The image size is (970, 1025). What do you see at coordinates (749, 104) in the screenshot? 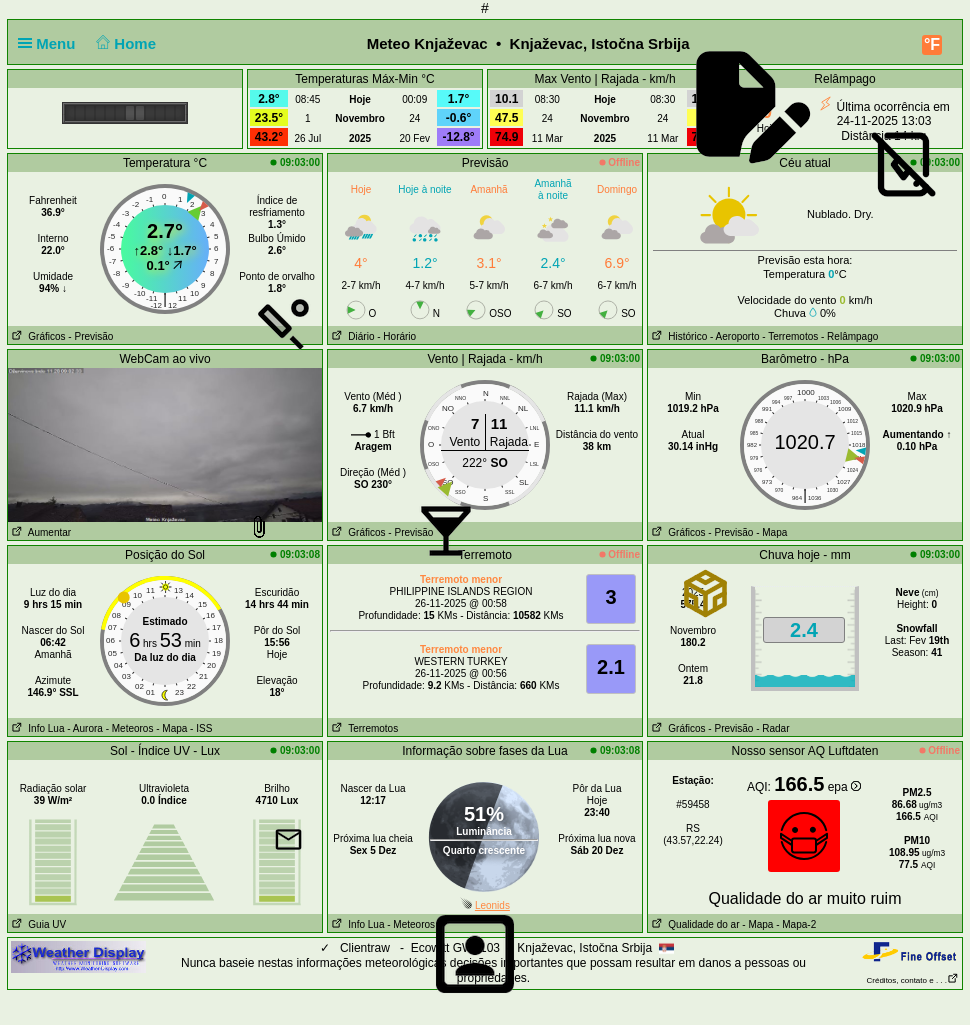
I see `edit this document` at bounding box center [749, 104].